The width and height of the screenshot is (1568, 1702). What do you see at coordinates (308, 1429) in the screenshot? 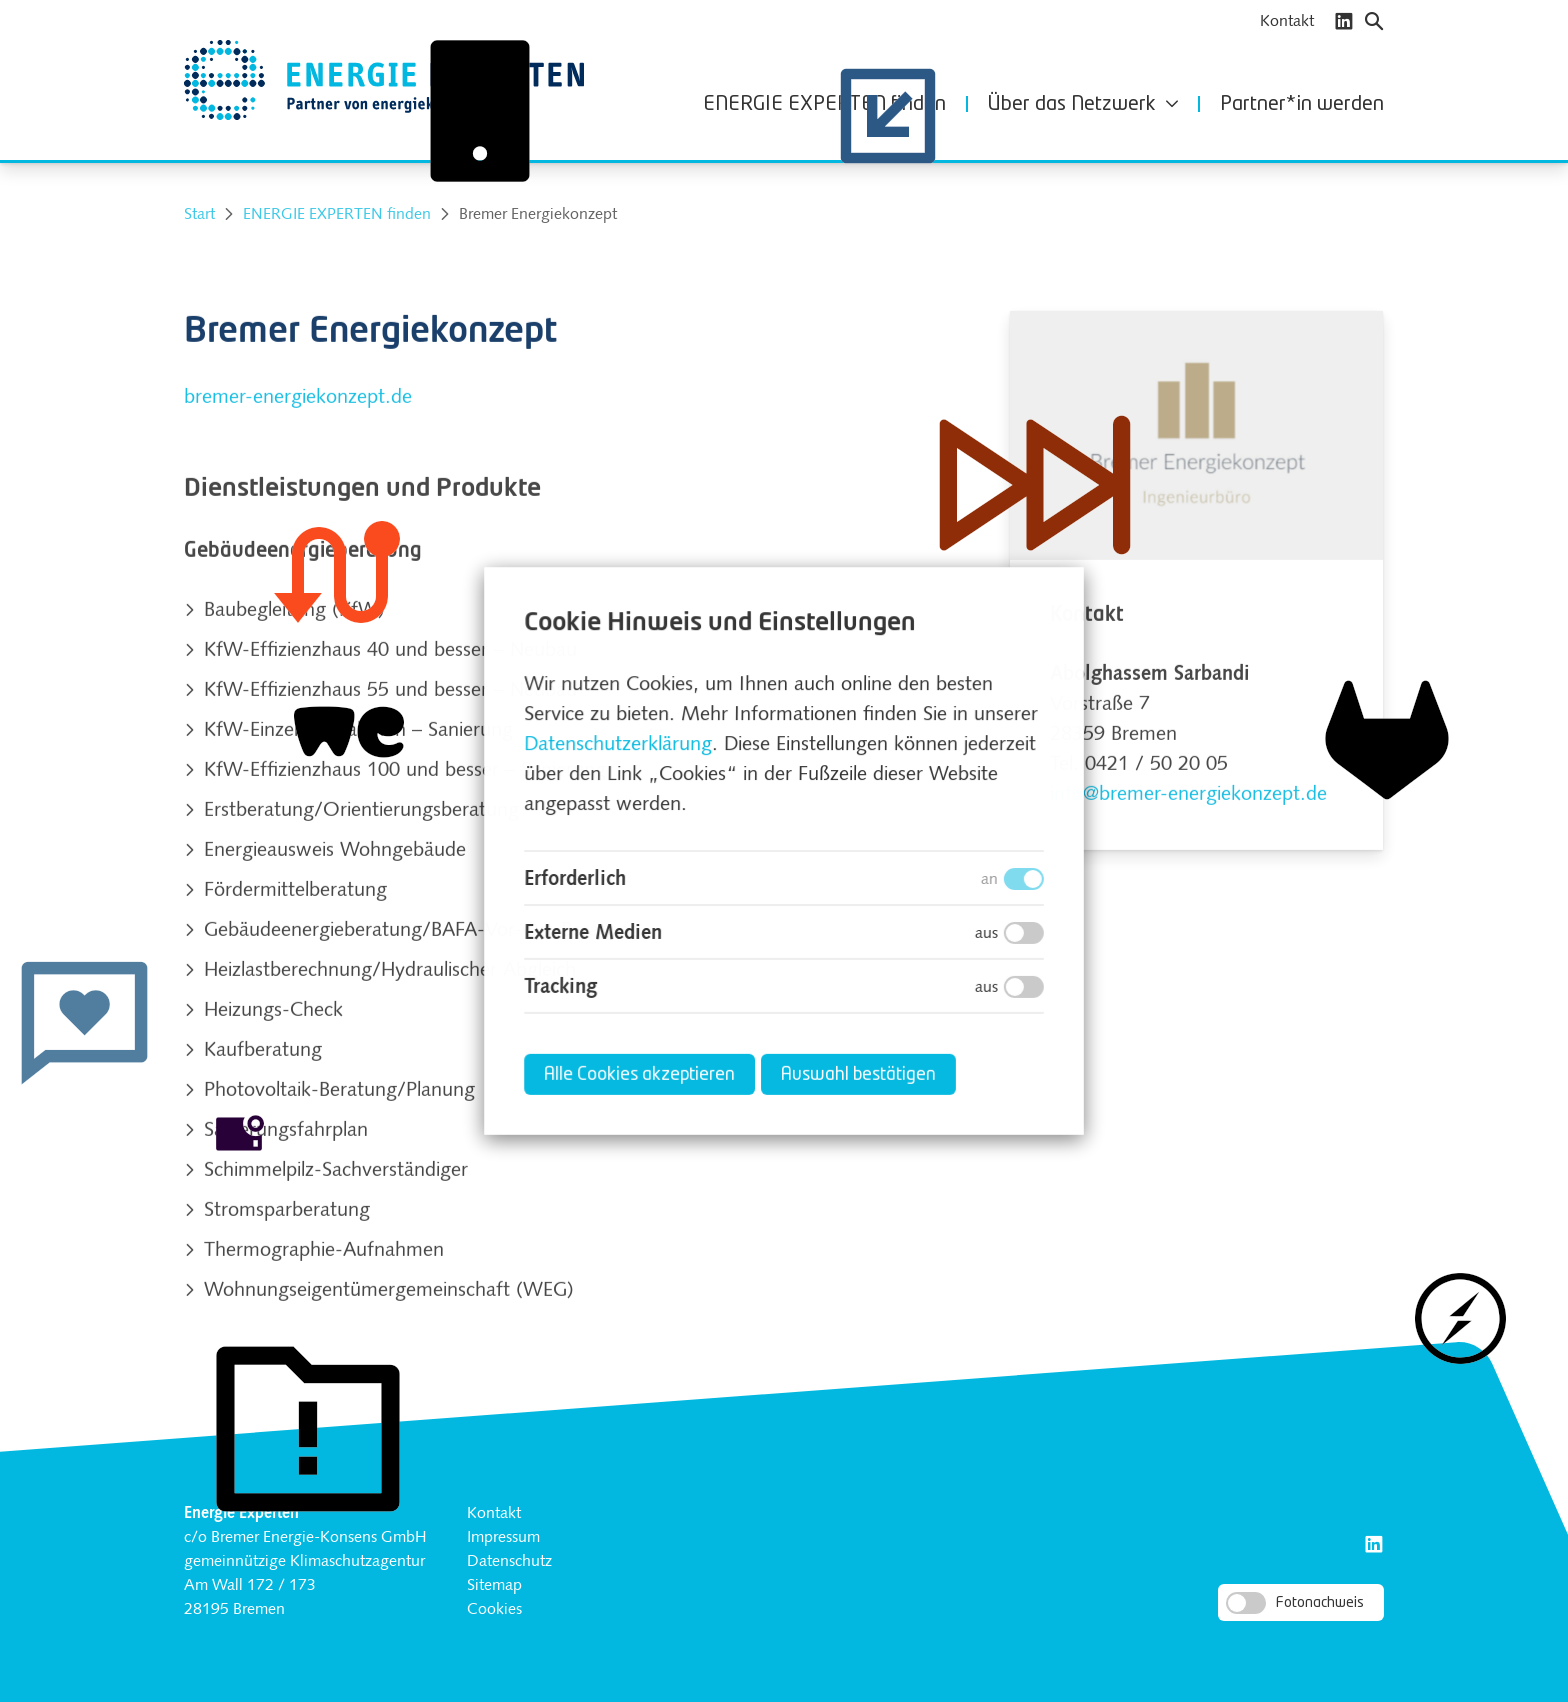
I see `folder contains items that need attention` at bounding box center [308, 1429].